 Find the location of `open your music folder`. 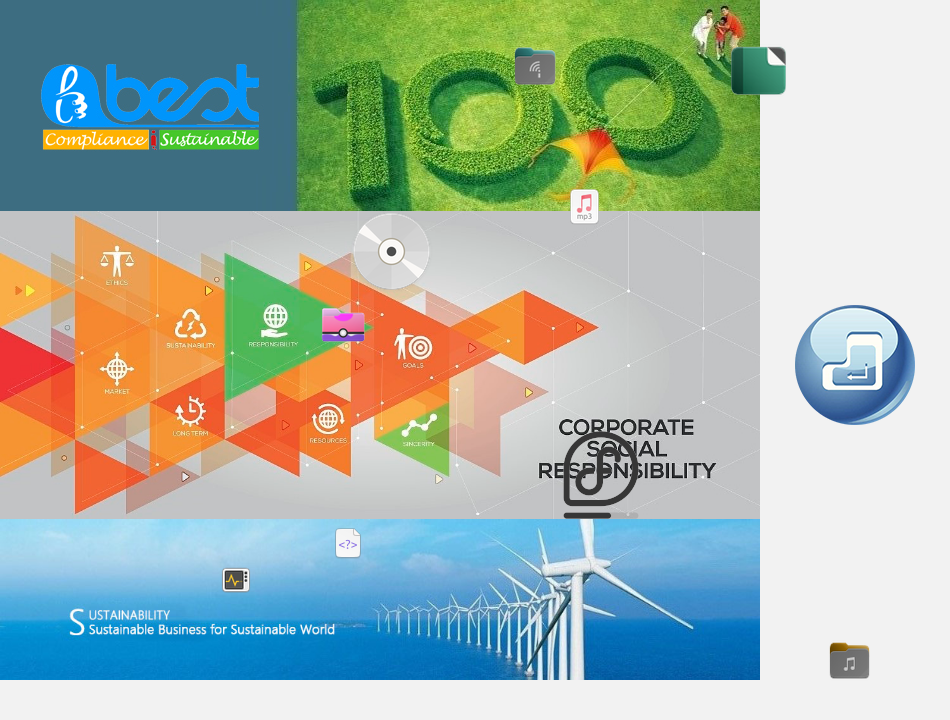

open your music folder is located at coordinates (849, 660).